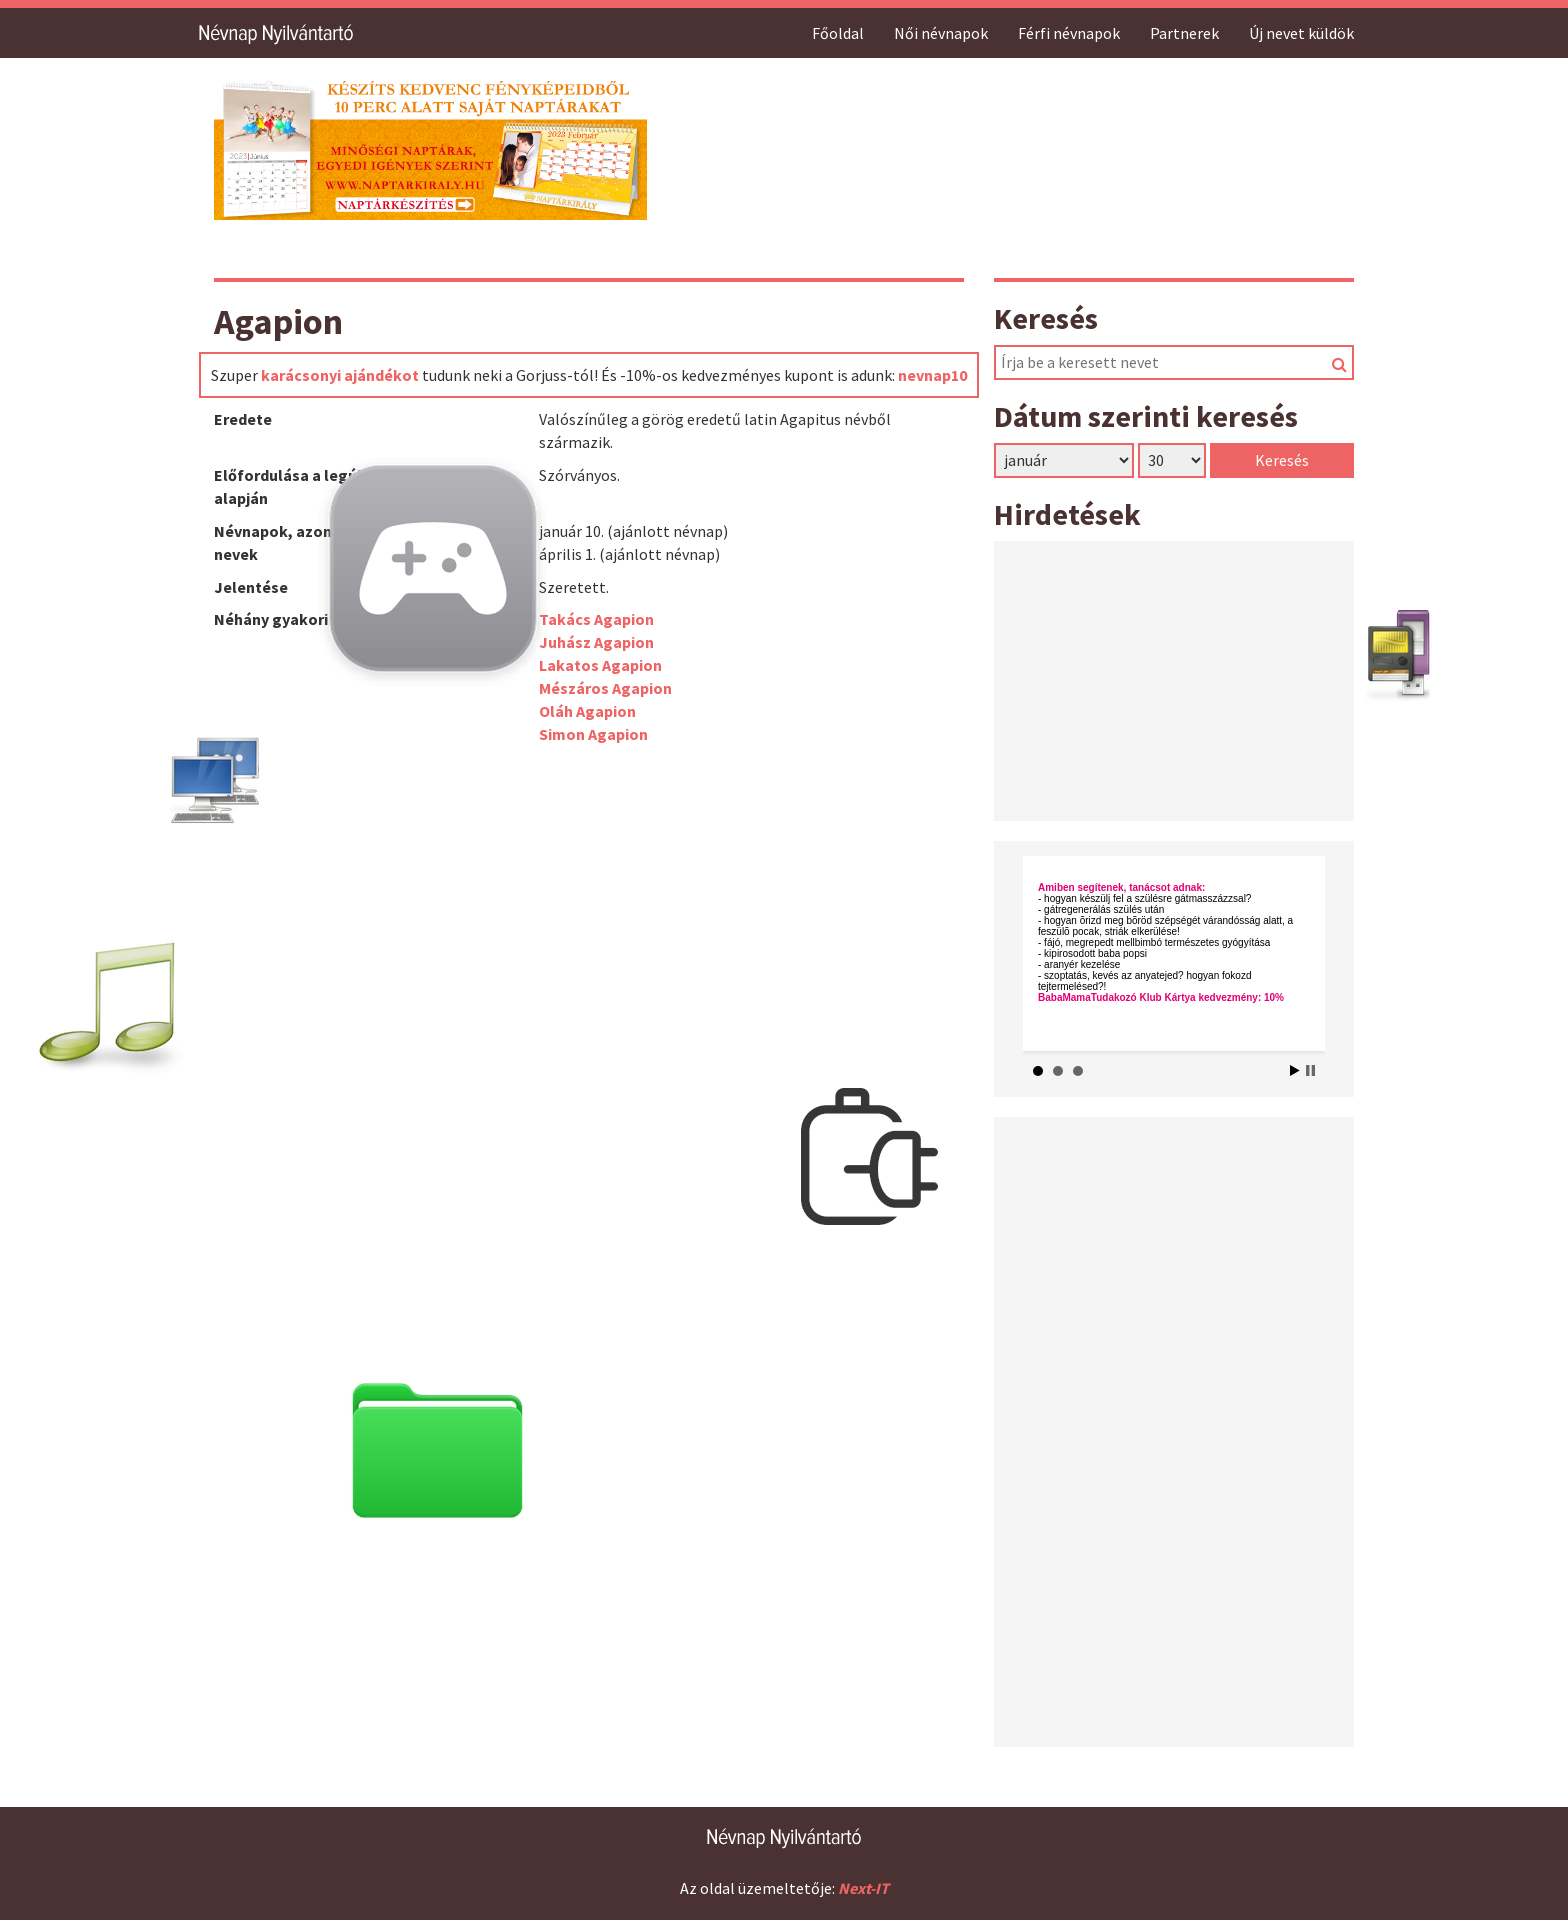  I want to click on access games settings or preferences, so click(433, 572).